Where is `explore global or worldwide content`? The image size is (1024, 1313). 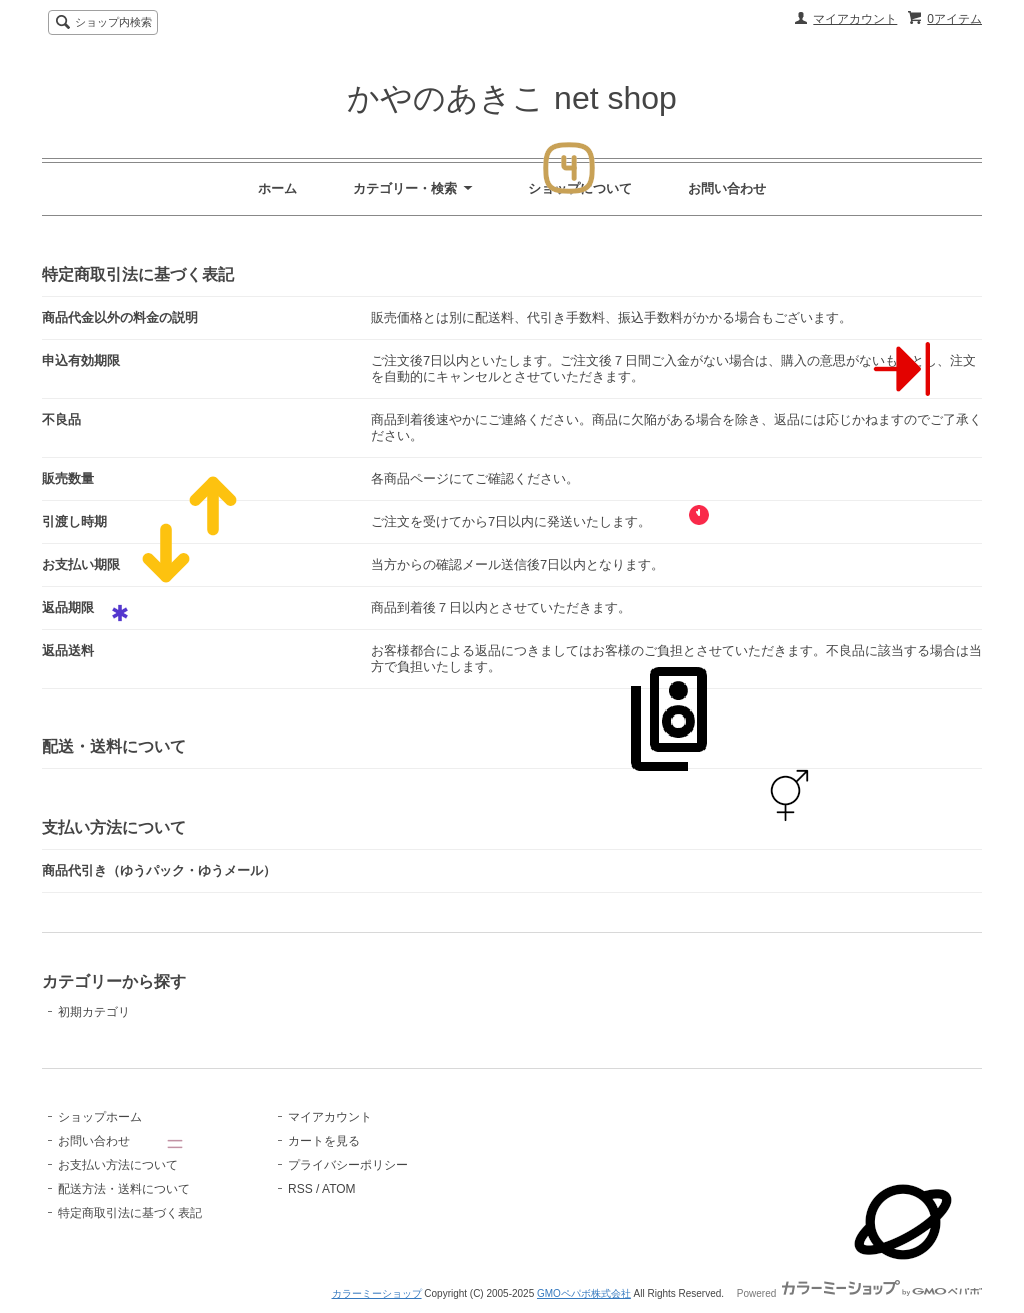 explore global or worldwide content is located at coordinates (903, 1222).